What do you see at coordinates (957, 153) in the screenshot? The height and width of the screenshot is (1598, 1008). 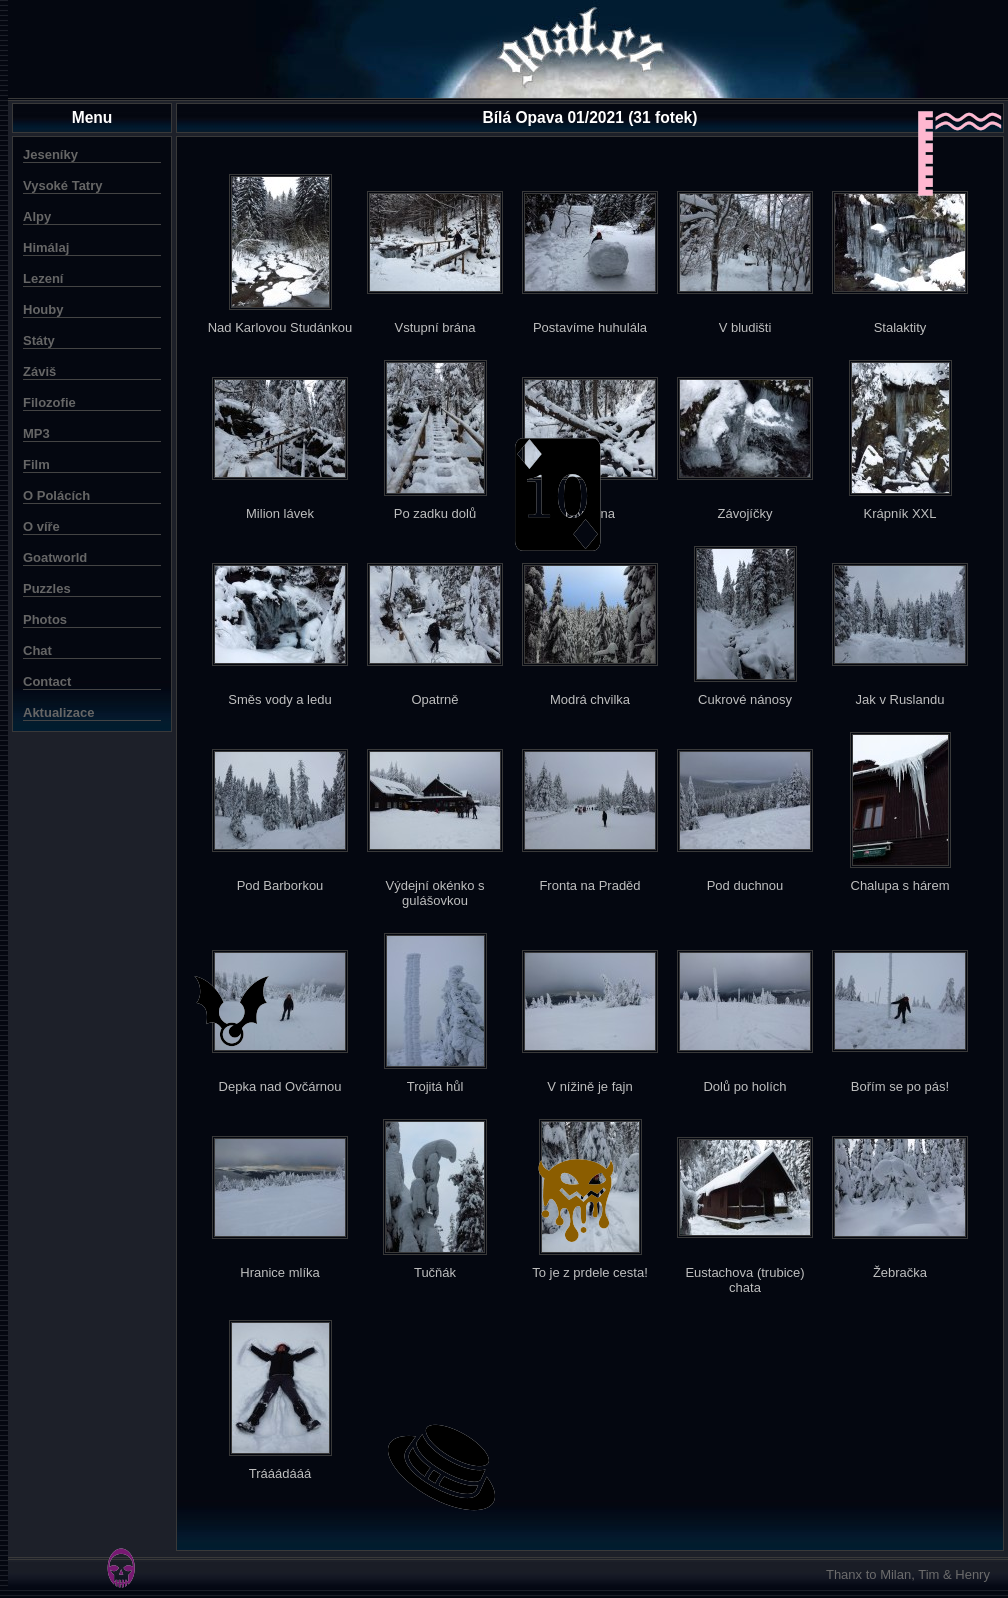 I see `indicates high tide water level` at bounding box center [957, 153].